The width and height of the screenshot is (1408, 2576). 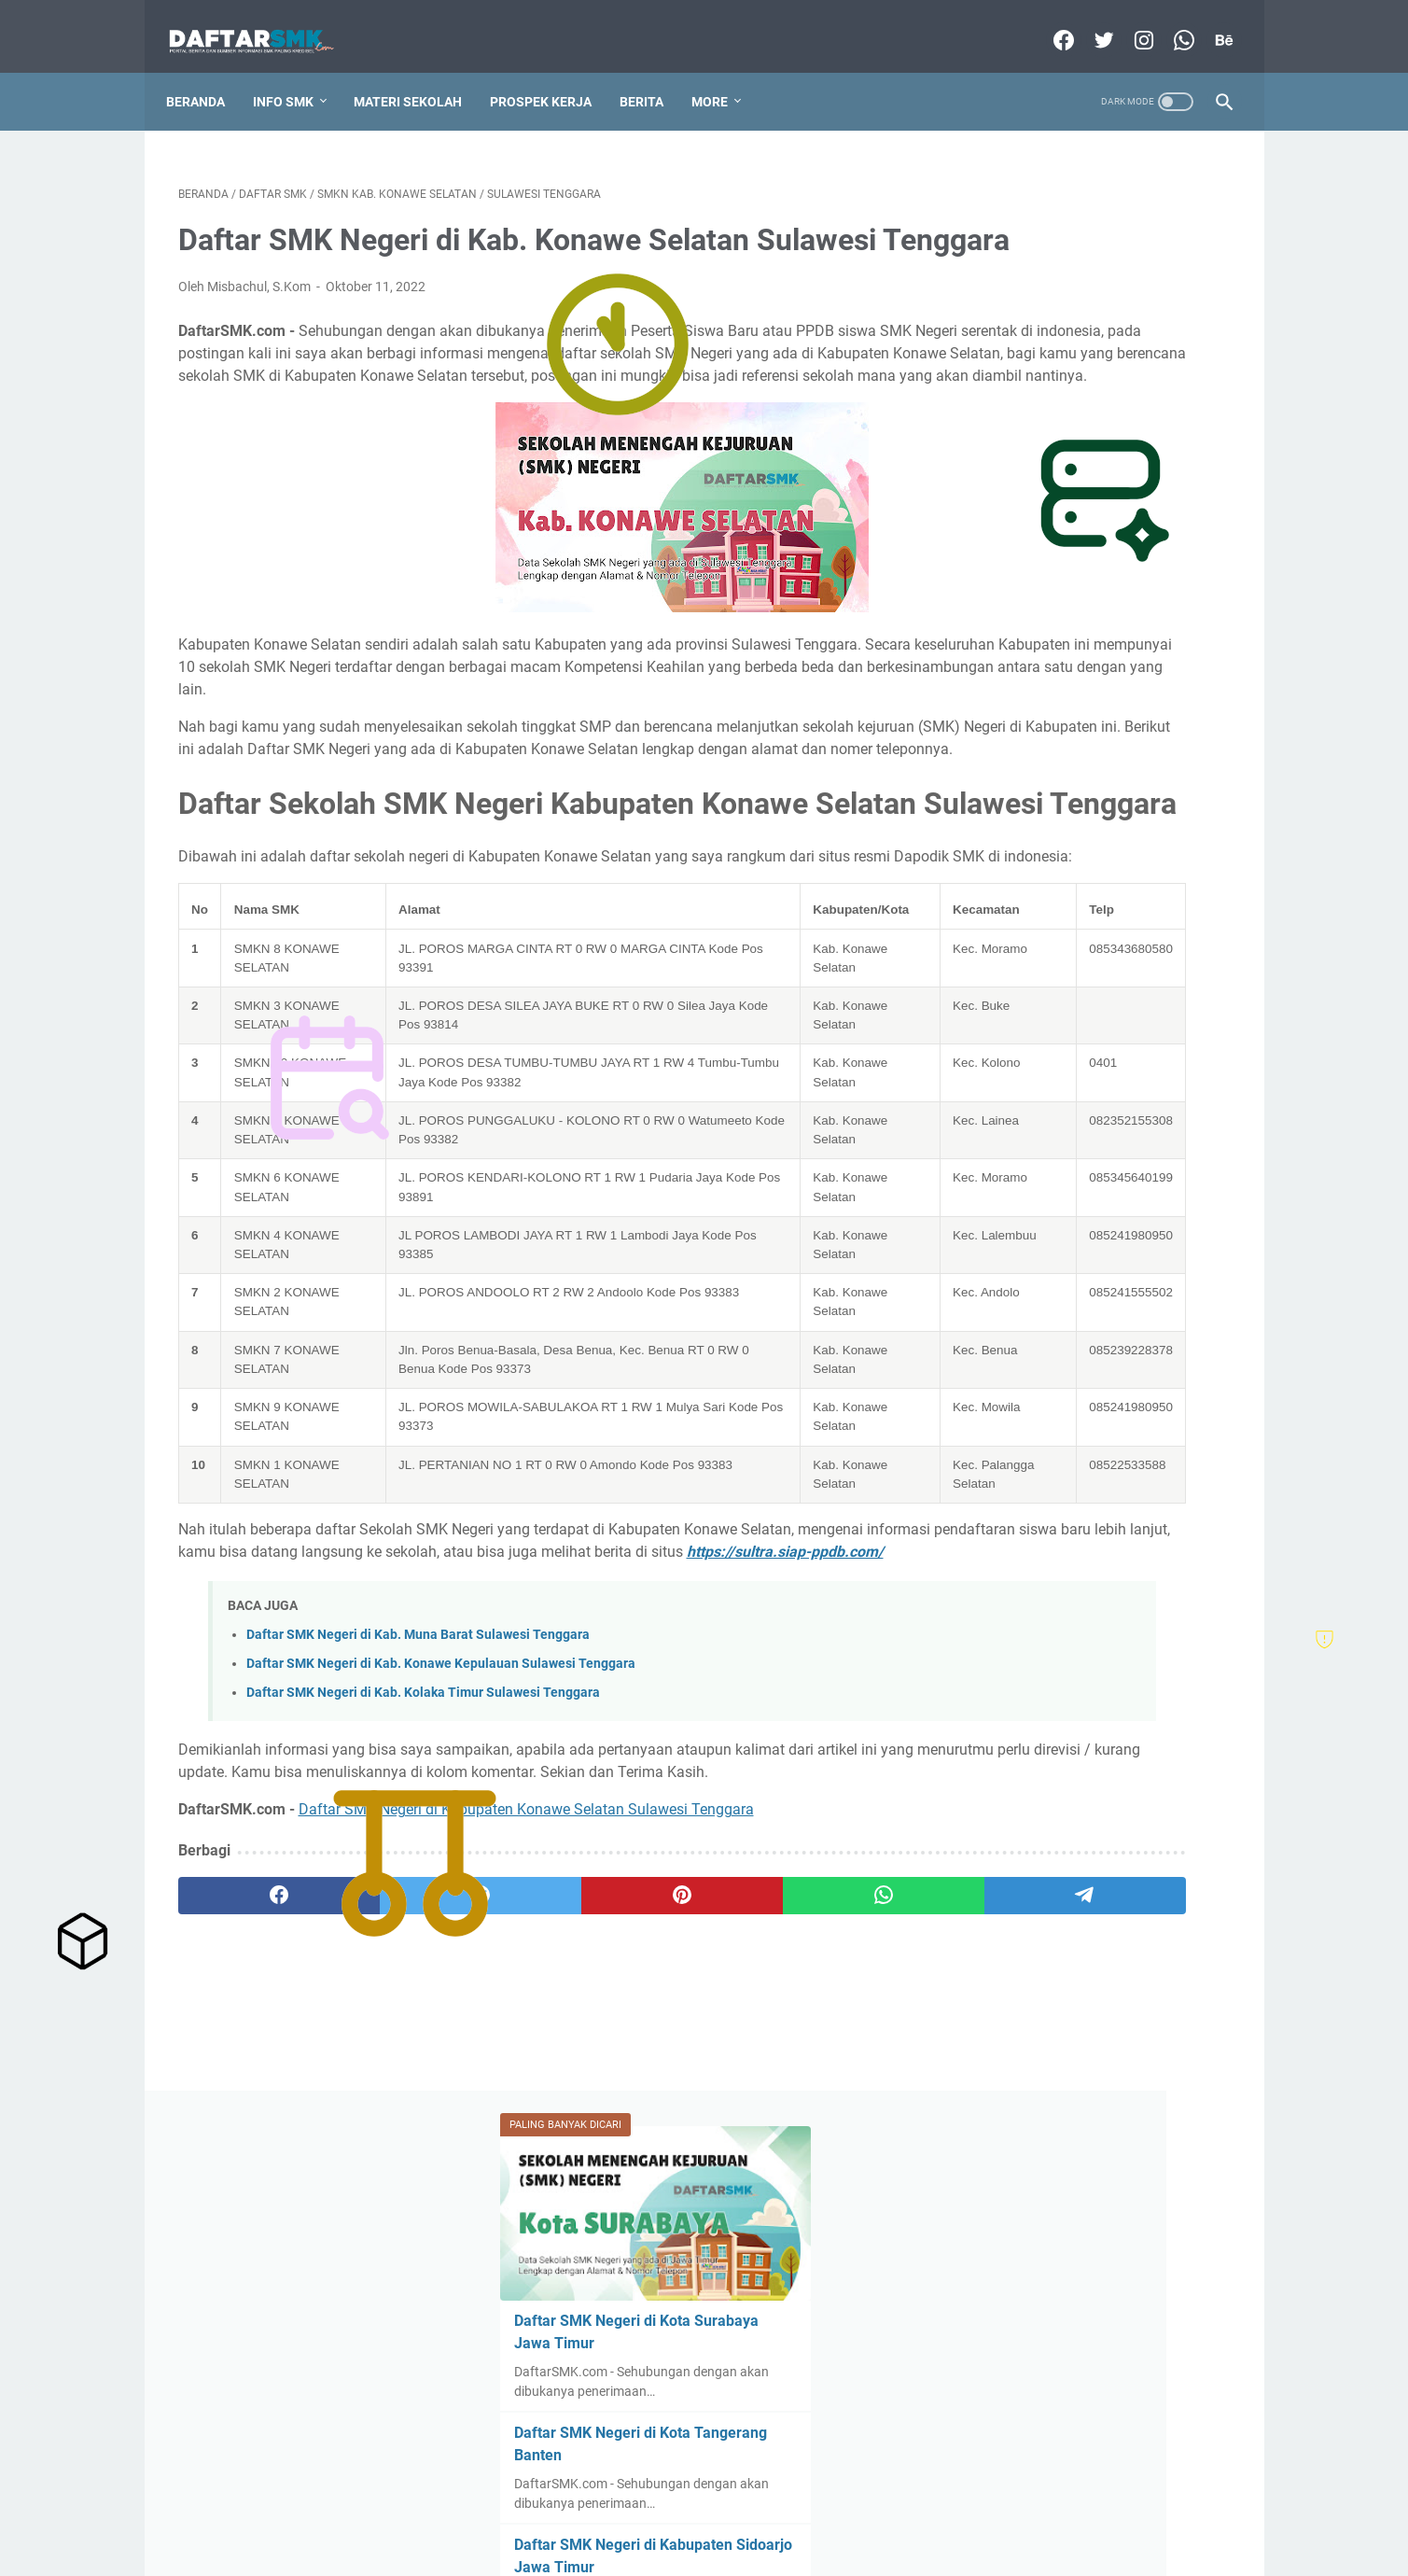 What do you see at coordinates (1324, 1638) in the screenshot?
I see `security warning or potential threat detected` at bounding box center [1324, 1638].